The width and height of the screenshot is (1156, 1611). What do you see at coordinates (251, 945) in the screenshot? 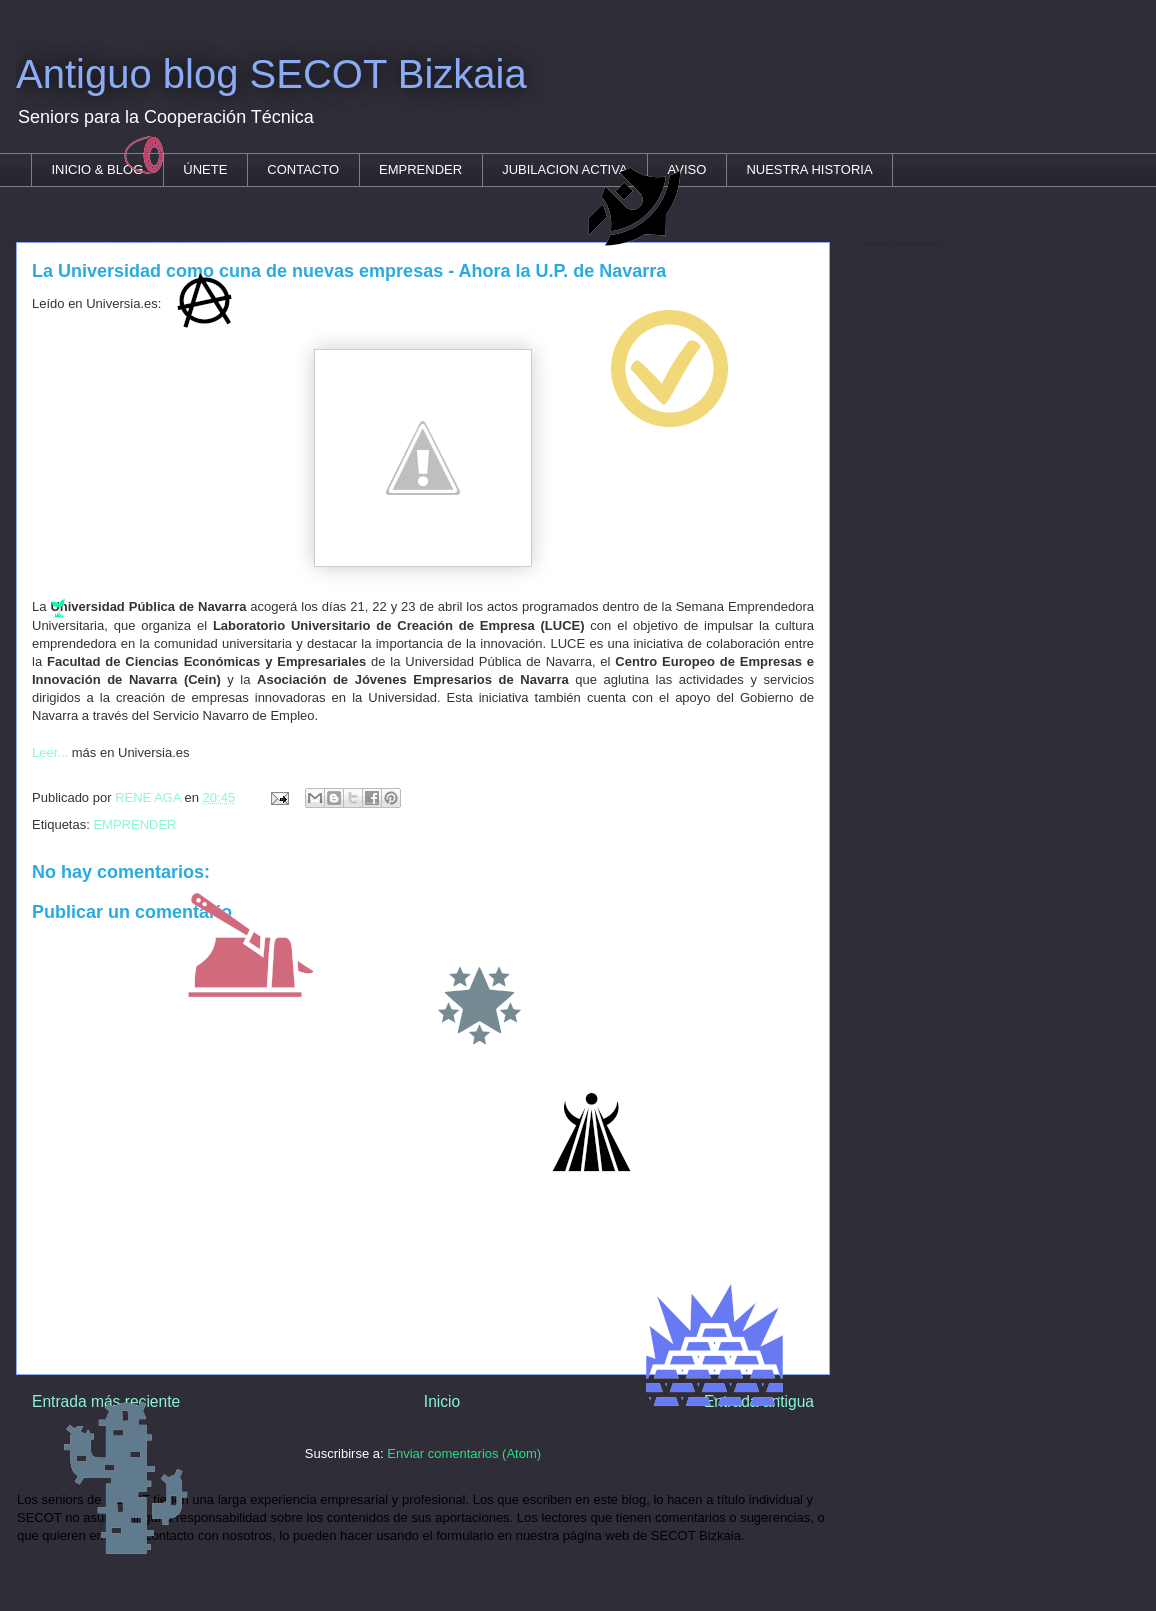
I see `butter ingredient in a cooking or recipe game` at bounding box center [251, 945].